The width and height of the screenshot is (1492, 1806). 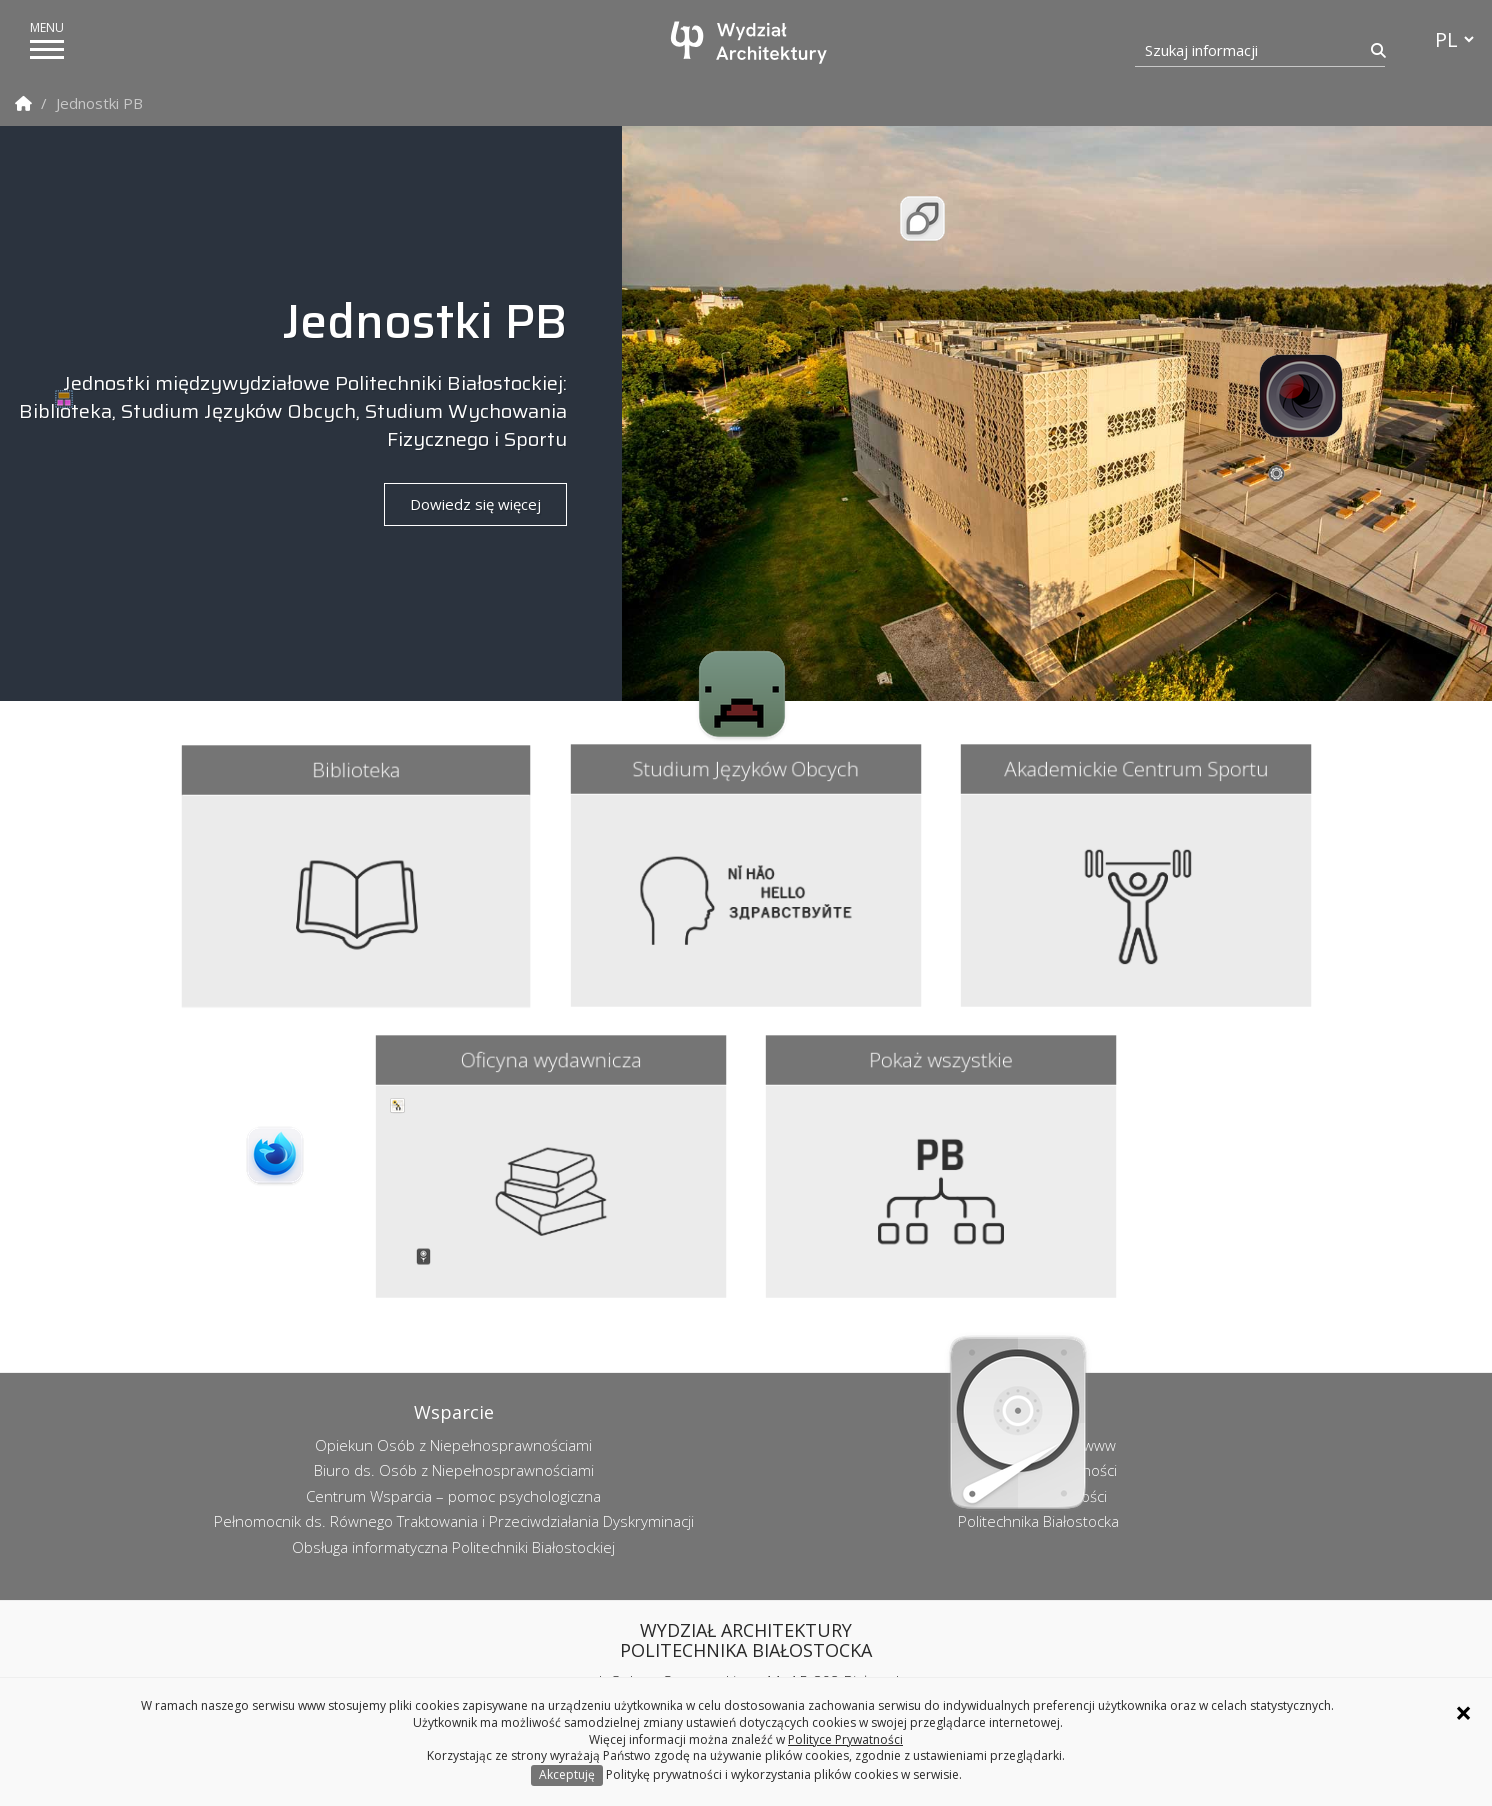 I want to click on open camera controls app, so click(x=1301, y=396).